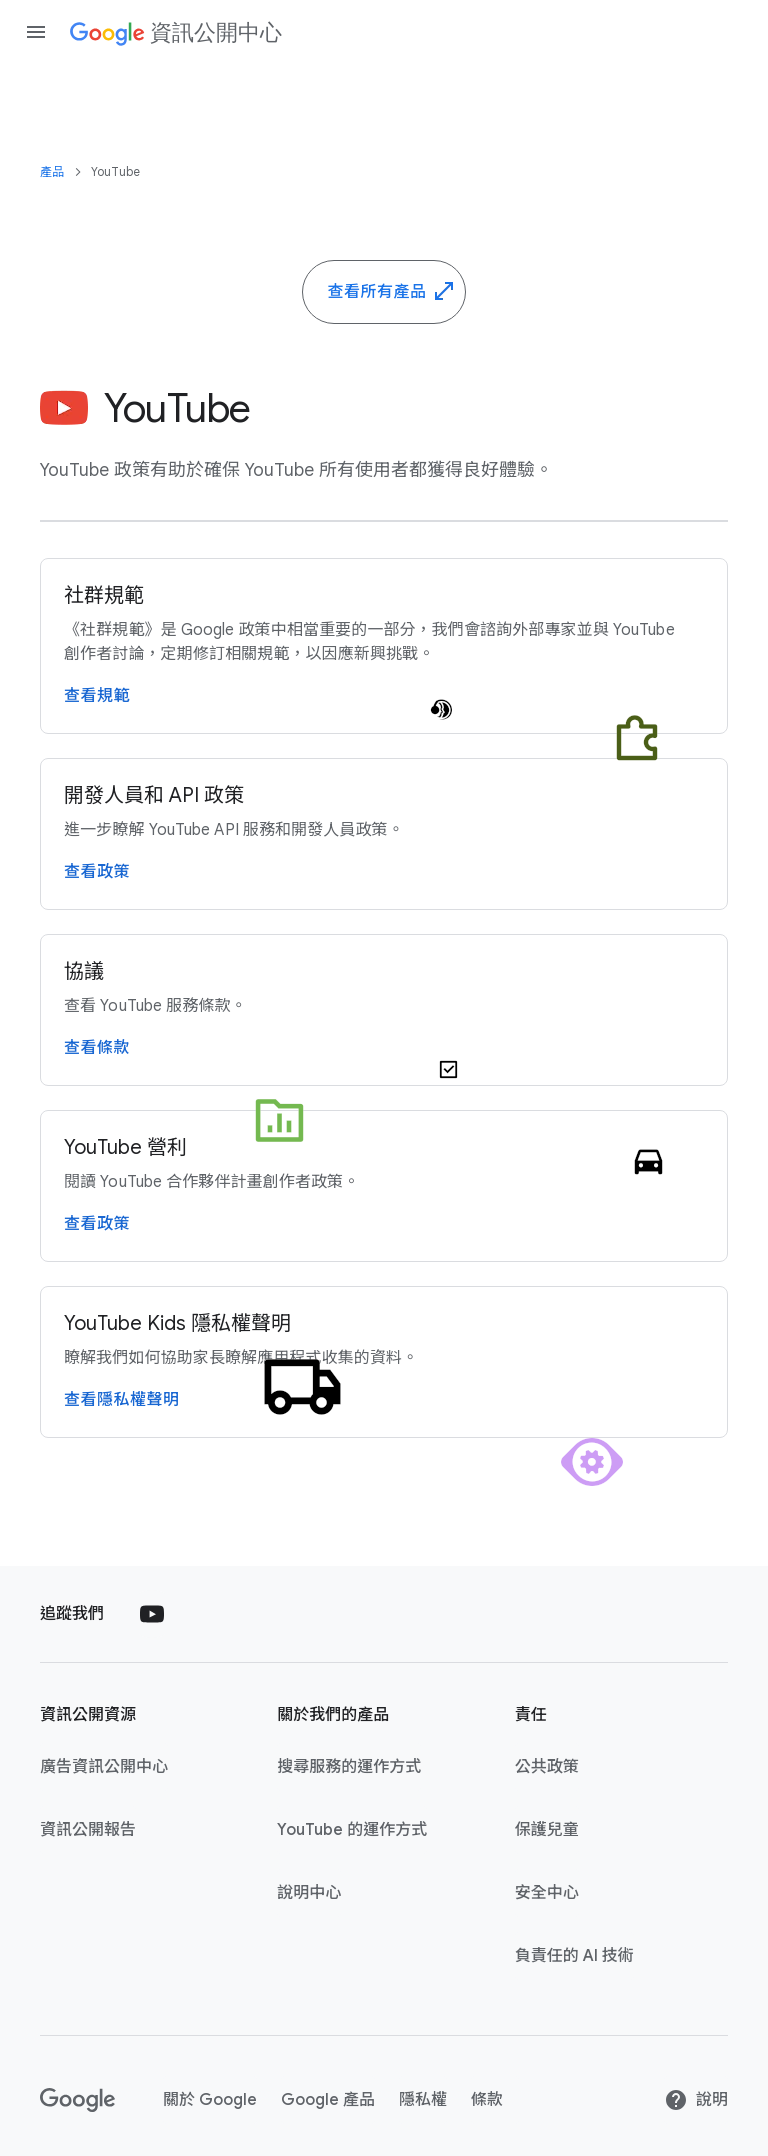 The image size is (768, 2156). What do you see at coordinates (448, 1069) in the screenshot?
I see `a selected or completed checkbox` at bounding box center [448, 1069].